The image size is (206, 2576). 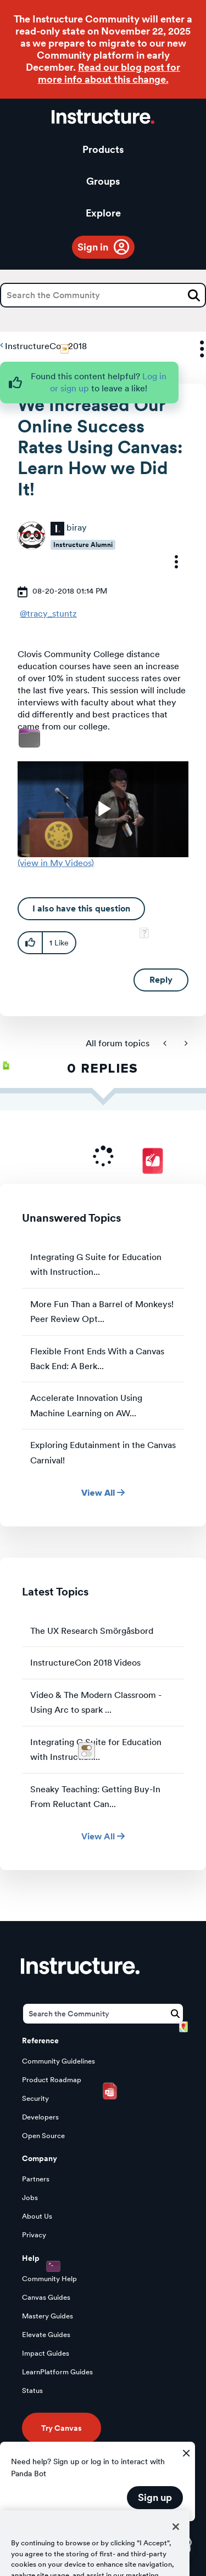 I want to click on an eps vector file format, so click(x=153, y=1161).